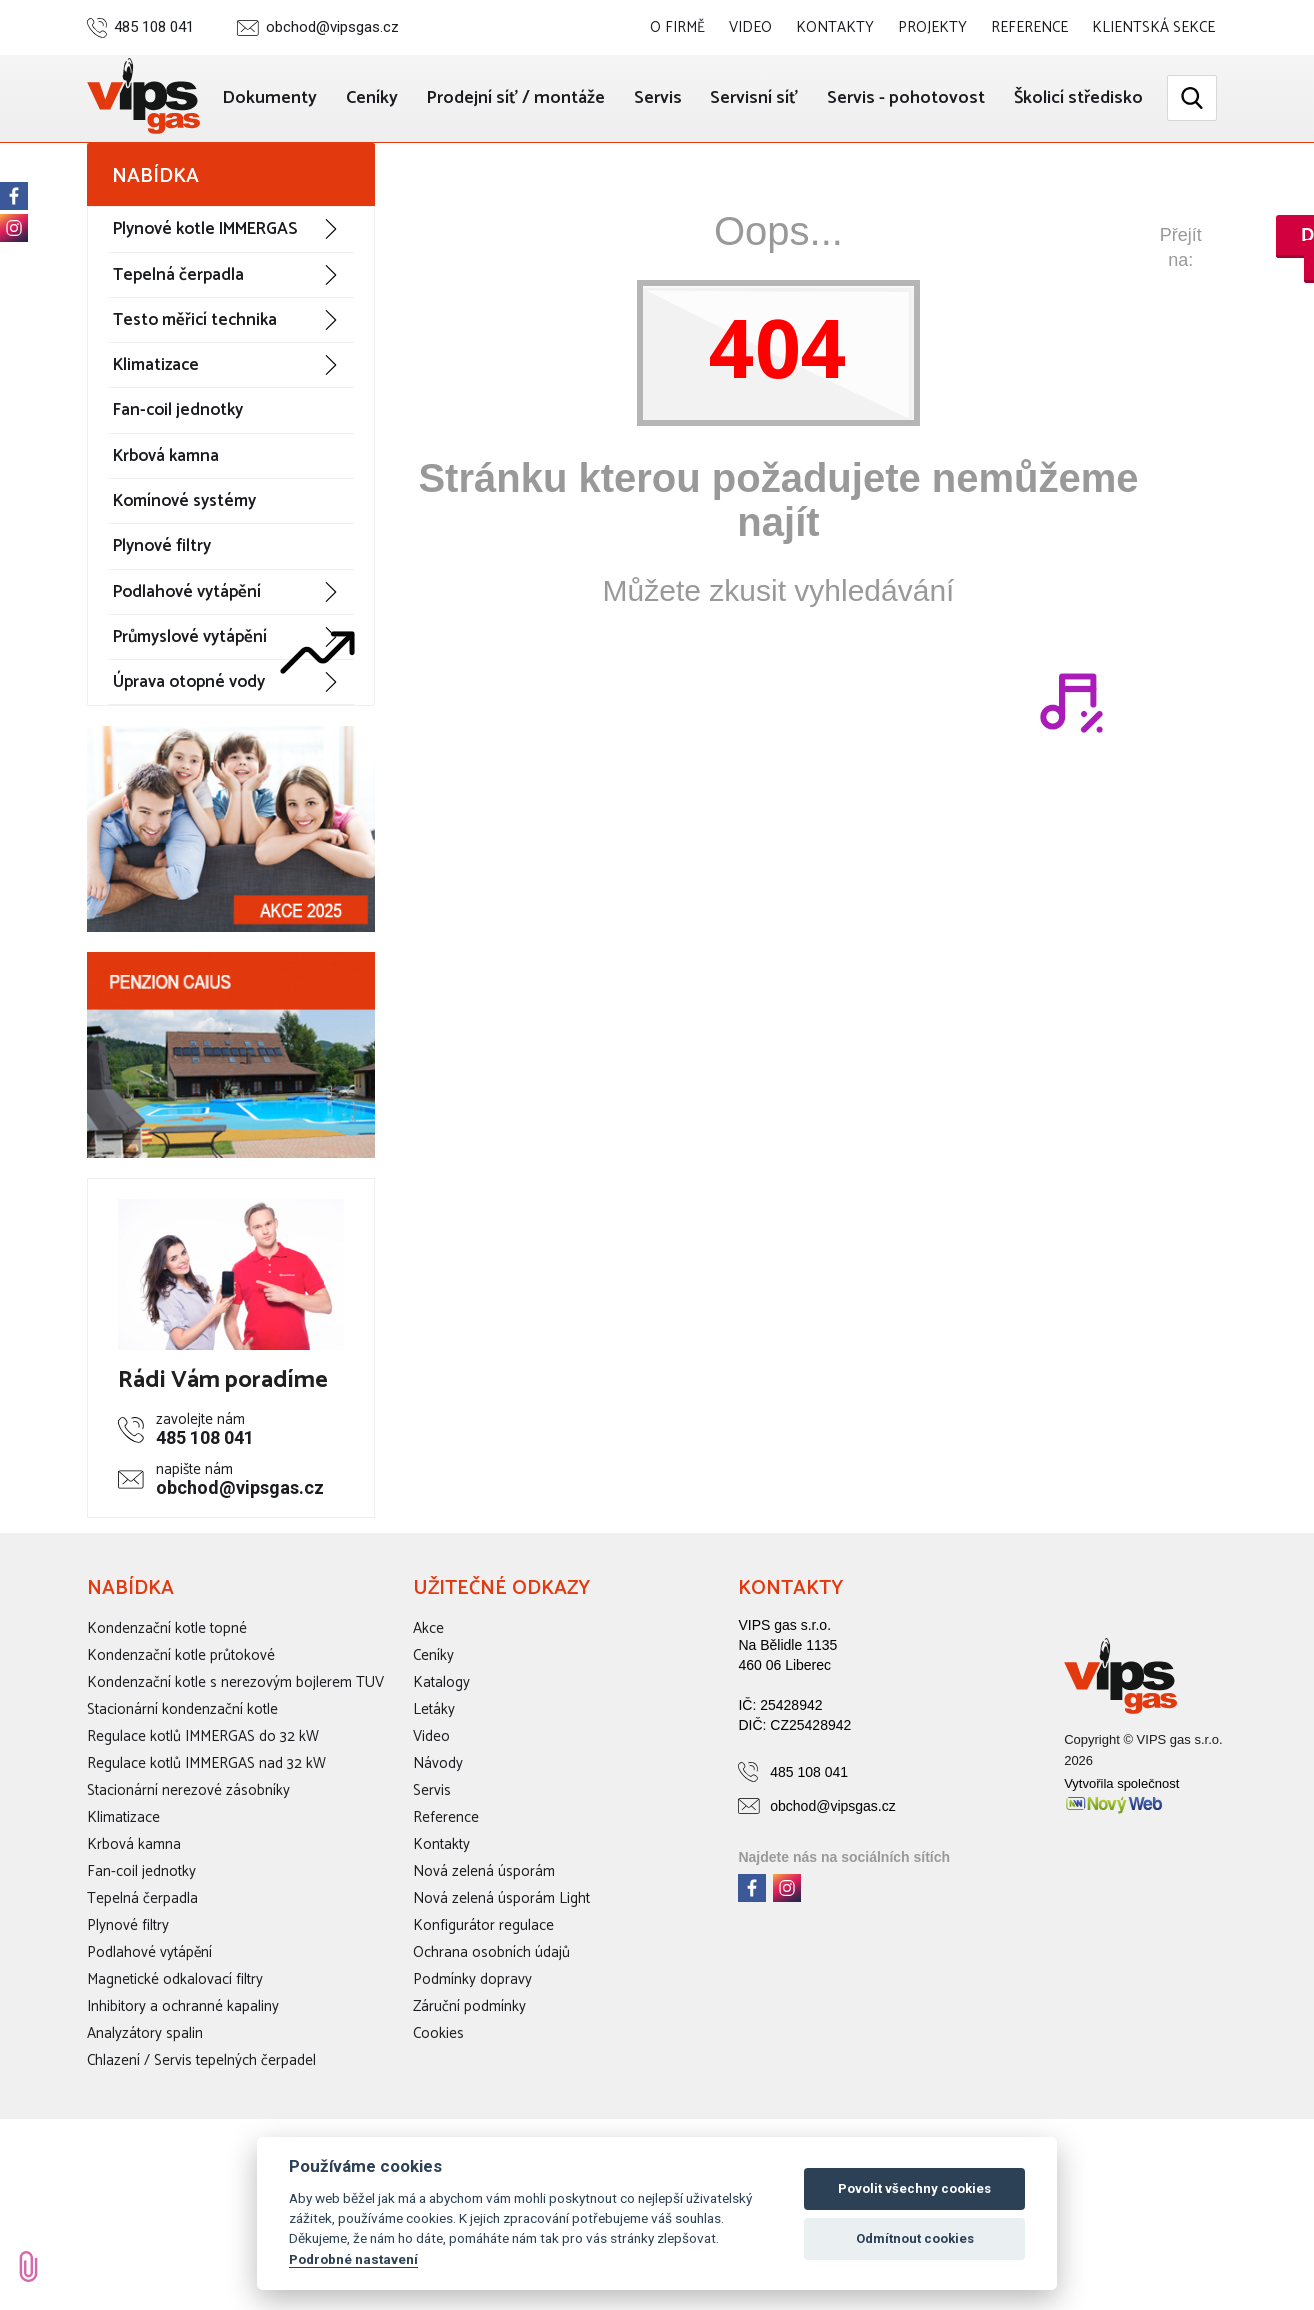 Image resolution: width=1314 pixels, height=2310 pixels. Describe the element at coordinates (1071, 701) in the screenshot. I see `view discounted music or audio content` at that location.